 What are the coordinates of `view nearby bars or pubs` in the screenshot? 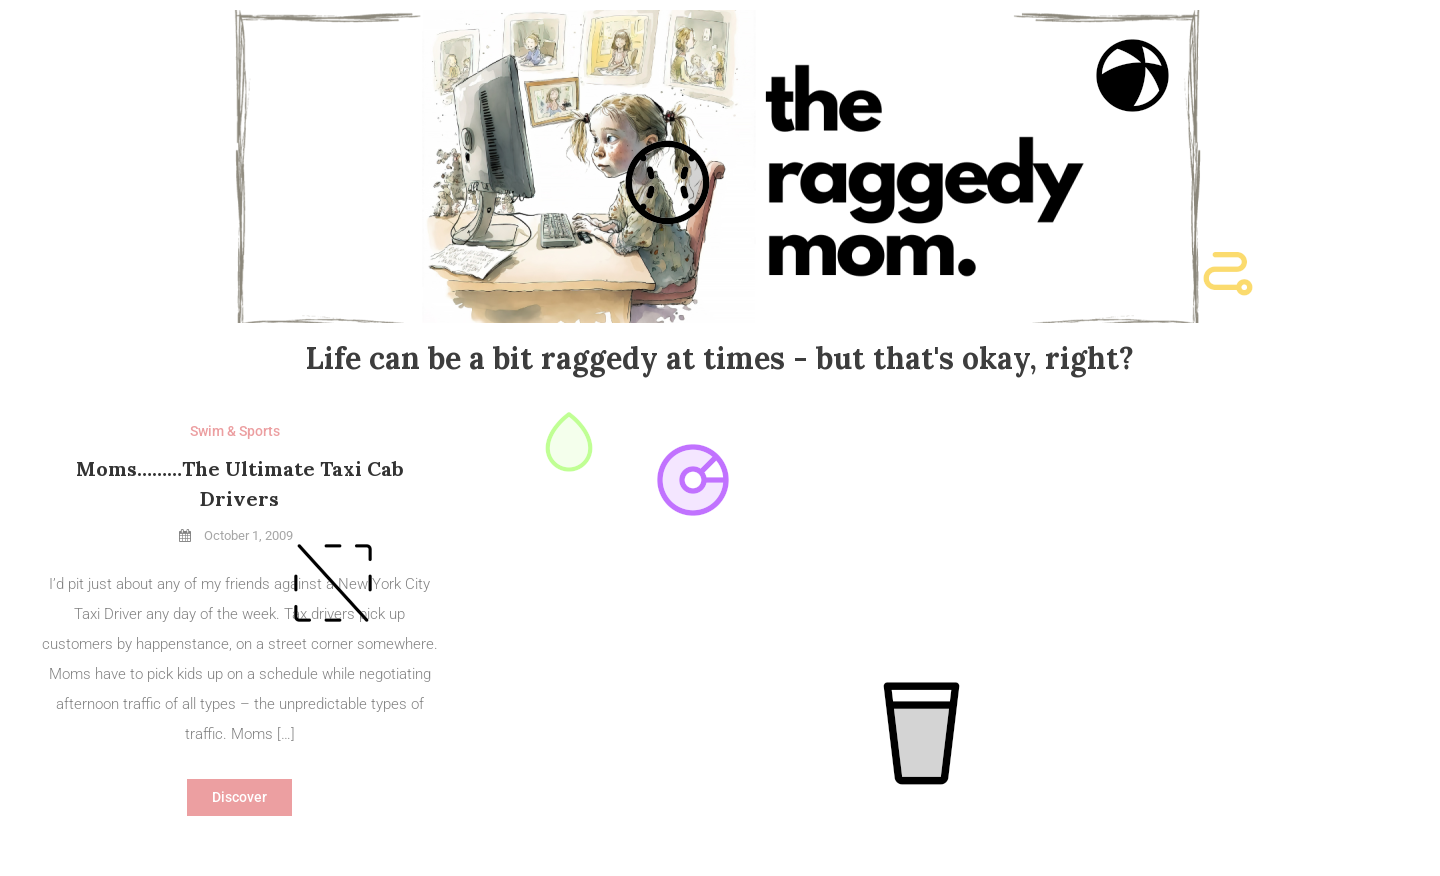 It's located at (921, 731).